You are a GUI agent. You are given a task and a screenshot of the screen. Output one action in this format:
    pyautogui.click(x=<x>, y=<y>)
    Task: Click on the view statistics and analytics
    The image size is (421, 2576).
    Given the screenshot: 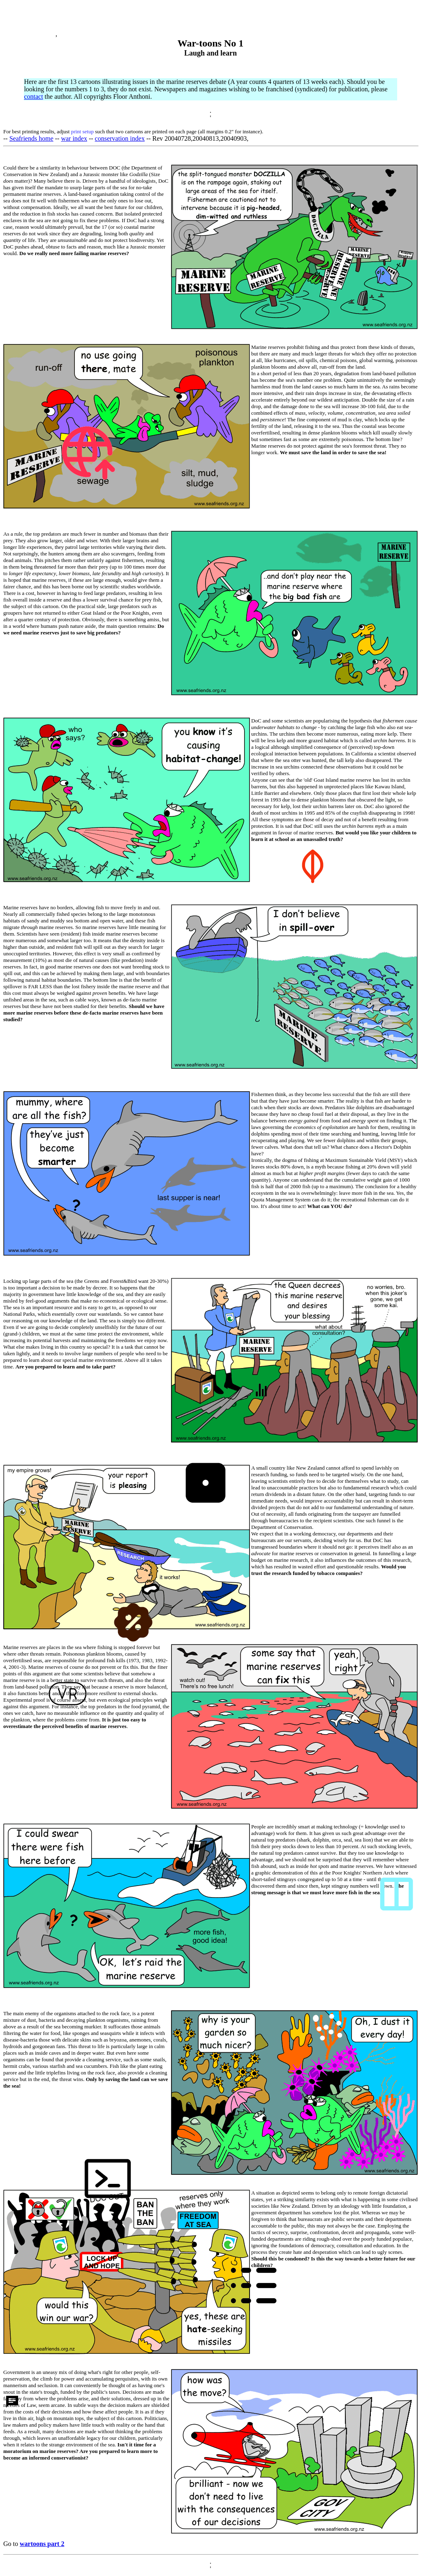 What is the action you would take?
    pyautogui.click(x=261, y=1390)
    